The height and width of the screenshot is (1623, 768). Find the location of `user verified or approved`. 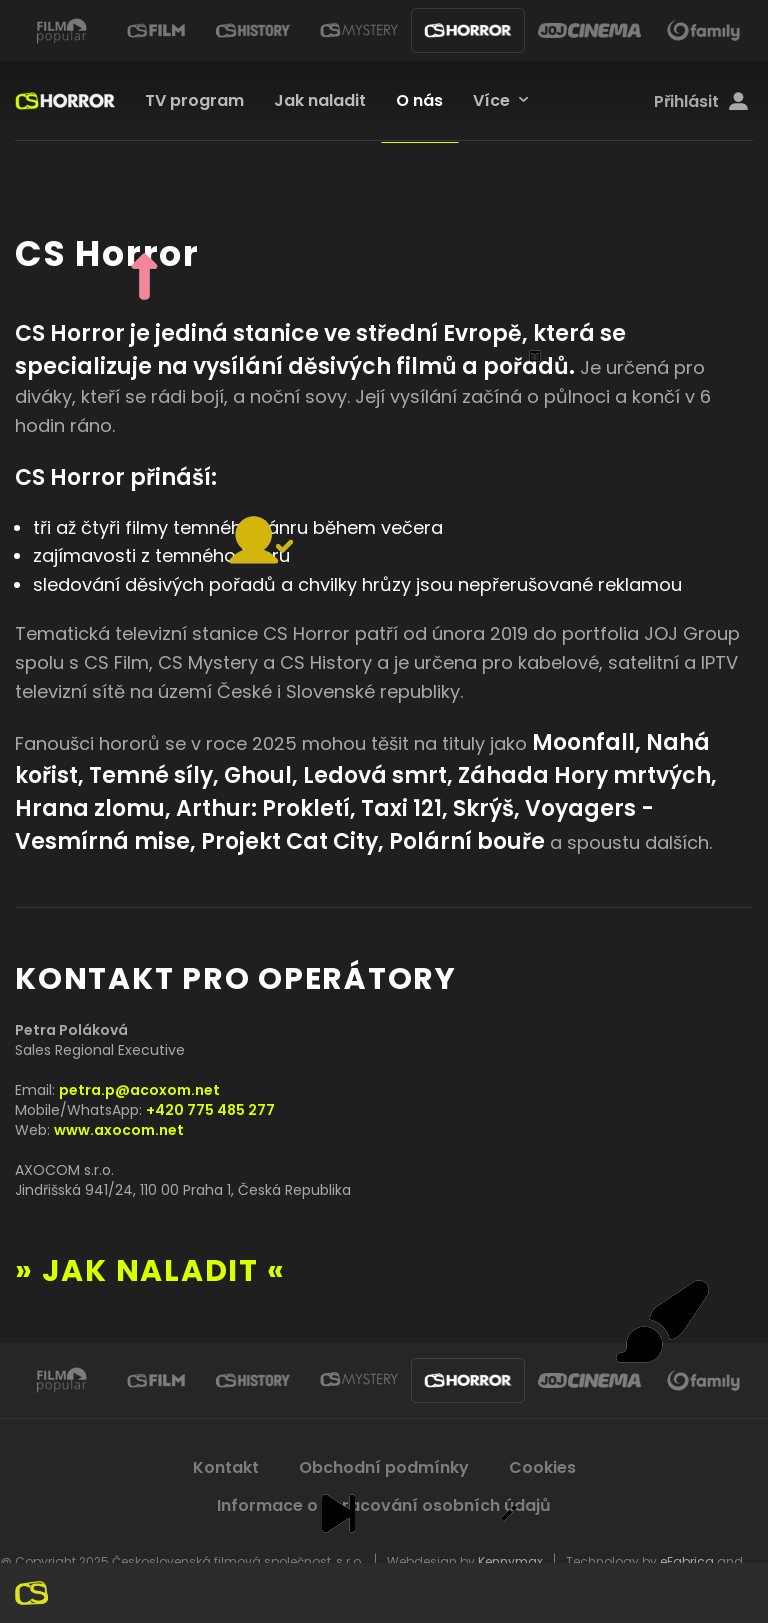

user verified or approved is located at coordinates (259, 542).